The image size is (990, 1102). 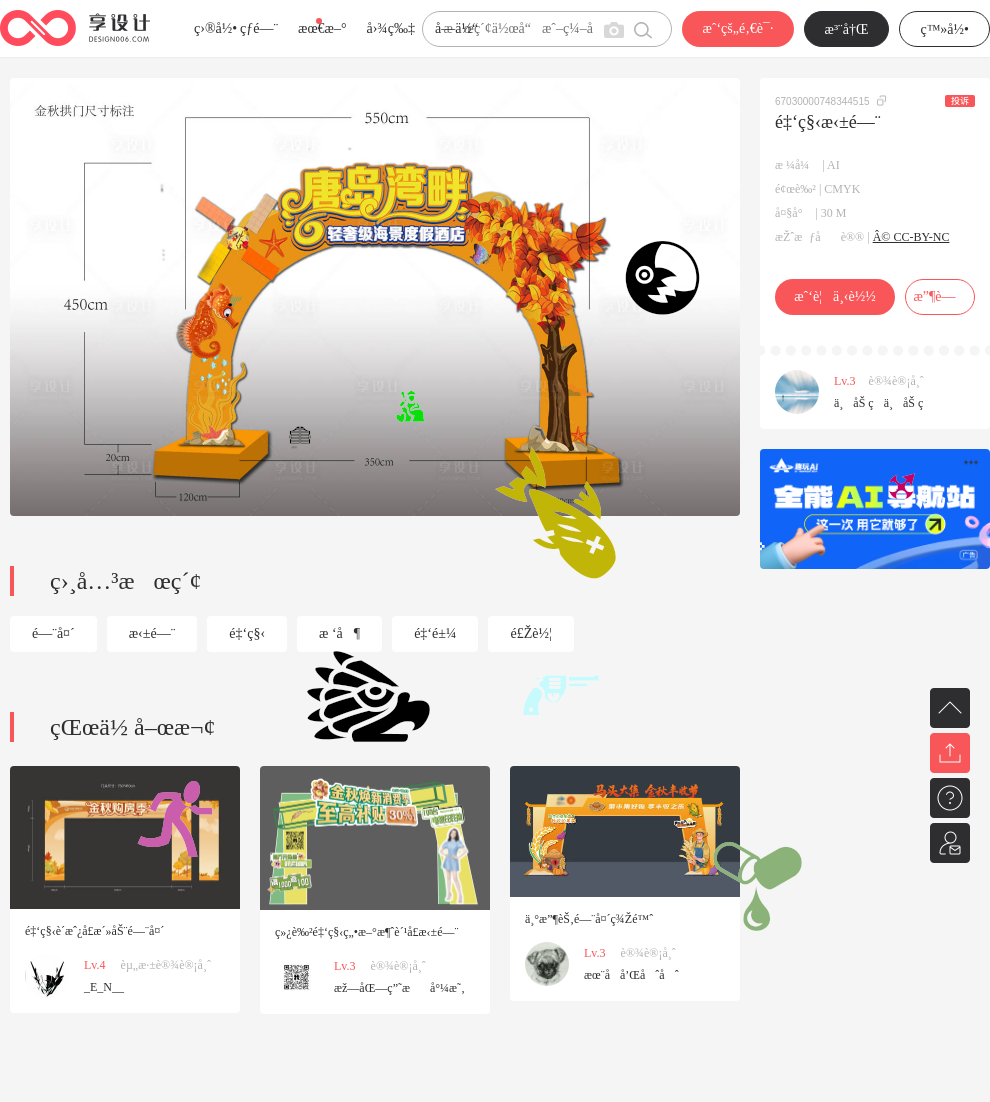 What do you see at coordinates (368, 696) in the screenshot?
I see `aztec eagle symbol or cultural icon` at bounding box center [368, 696].